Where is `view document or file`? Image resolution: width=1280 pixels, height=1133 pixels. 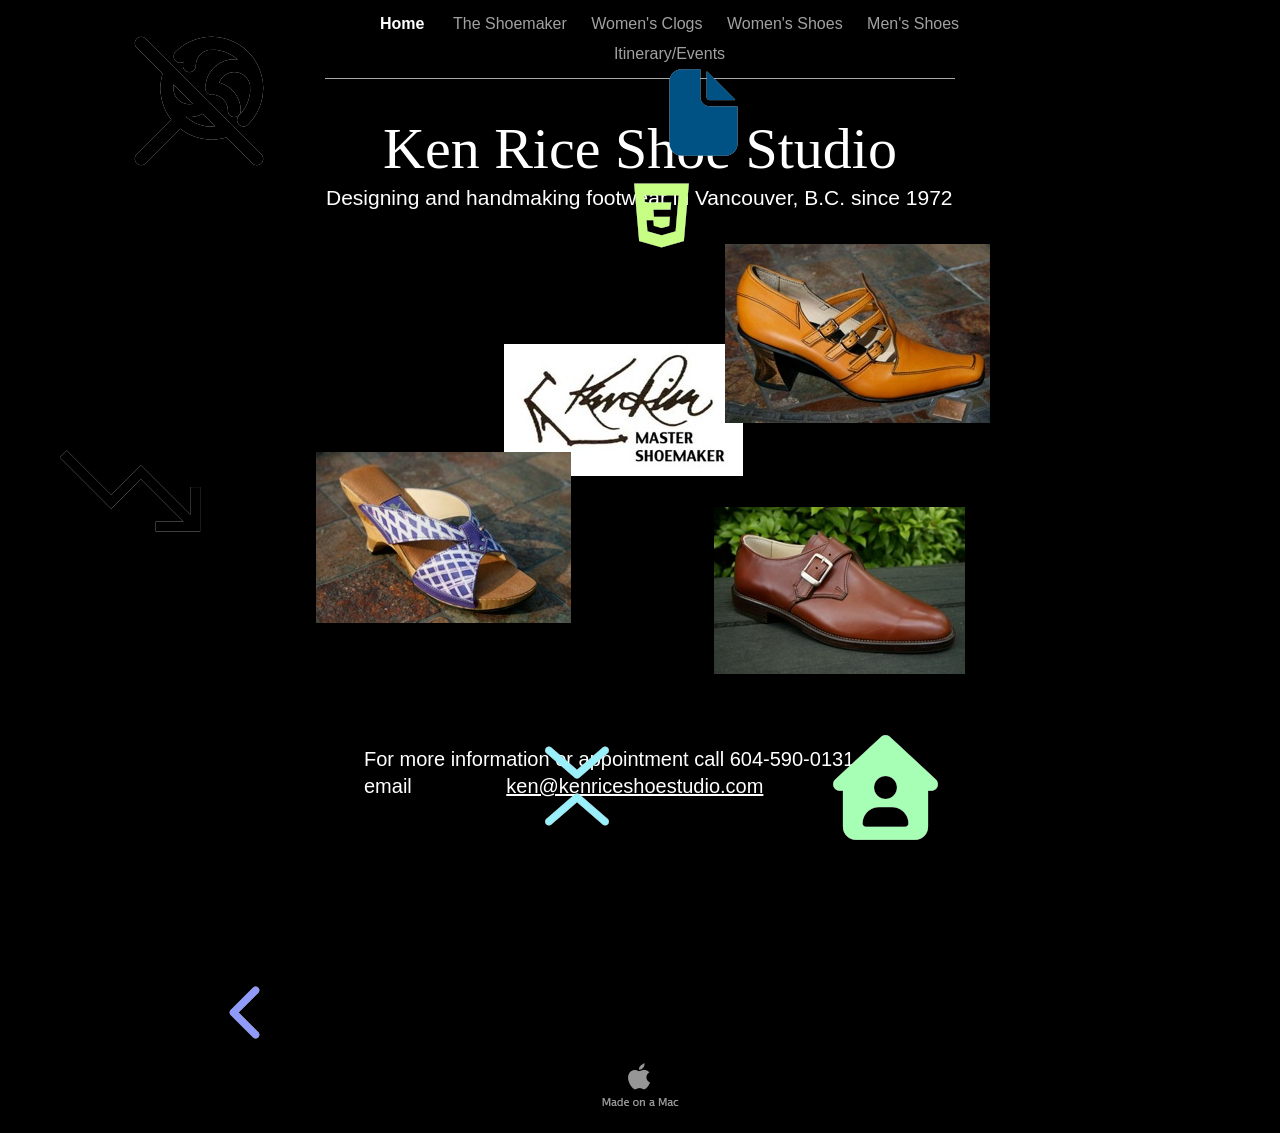 view document or file is located at coordinates (703, 112).